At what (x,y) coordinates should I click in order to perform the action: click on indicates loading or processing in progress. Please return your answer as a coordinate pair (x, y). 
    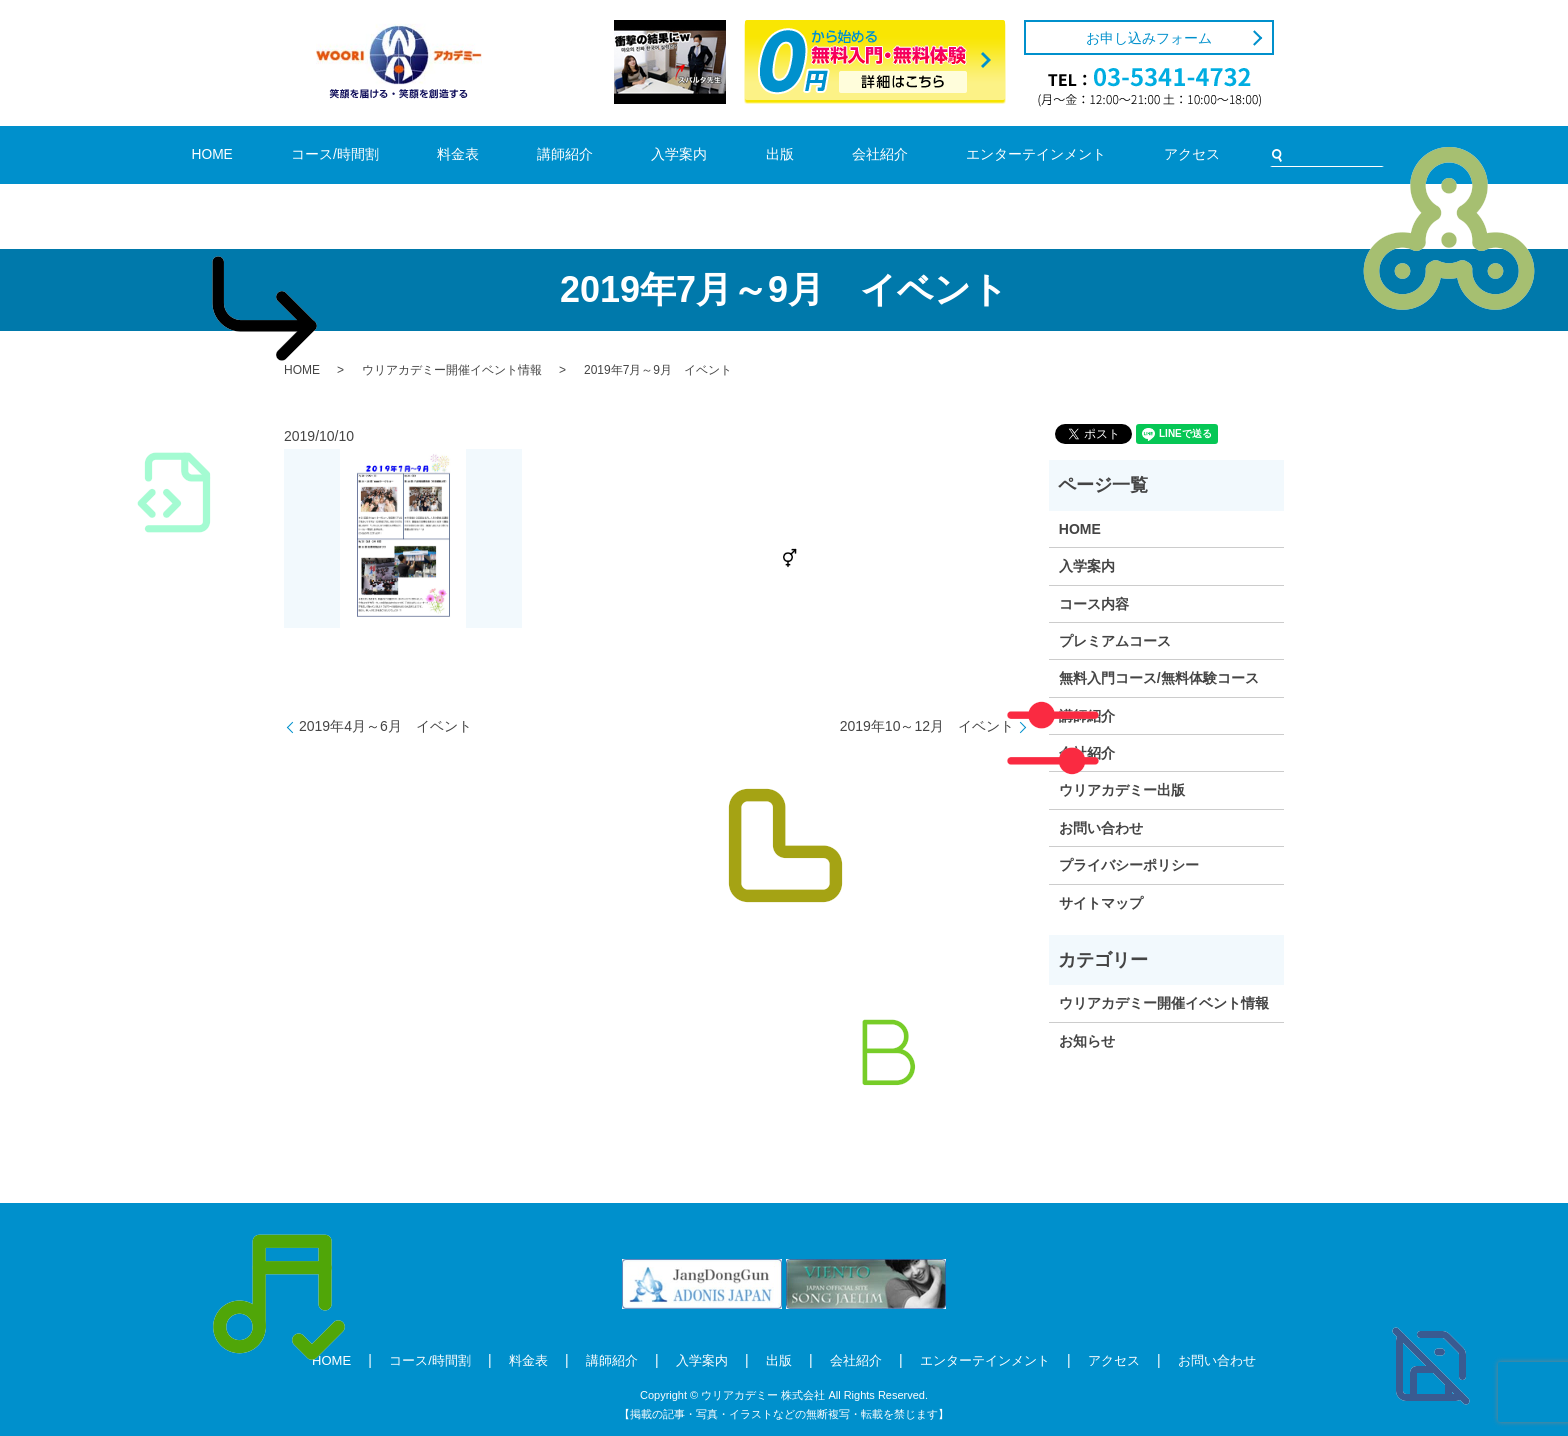
    Looking at the image, I should click on (1449, 240).